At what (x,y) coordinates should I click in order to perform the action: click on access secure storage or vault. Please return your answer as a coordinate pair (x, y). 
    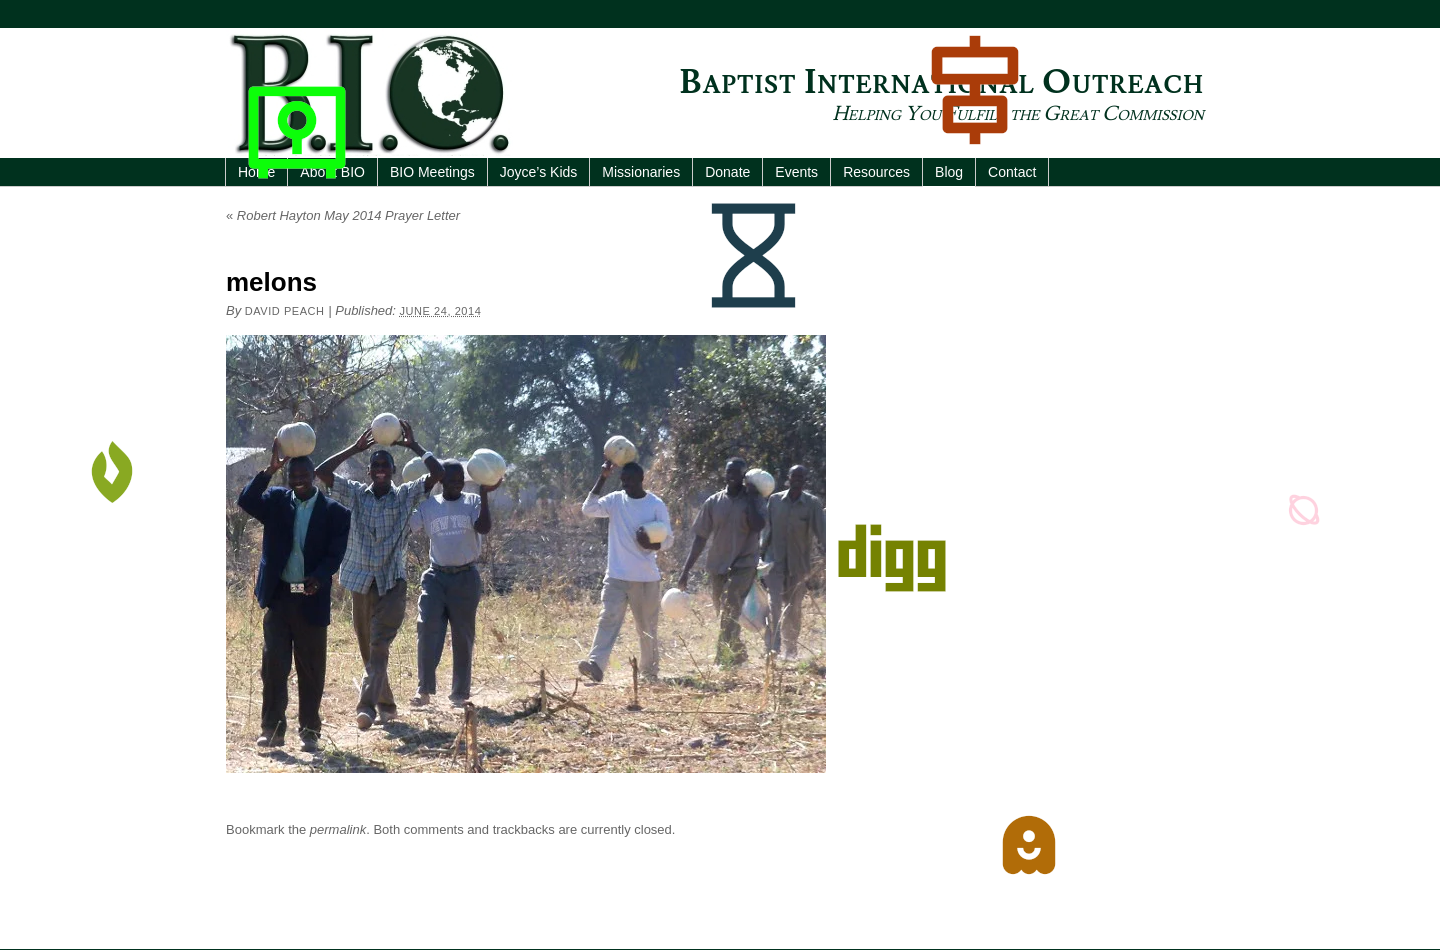
    Looking at the image, I should click on (297, 130).